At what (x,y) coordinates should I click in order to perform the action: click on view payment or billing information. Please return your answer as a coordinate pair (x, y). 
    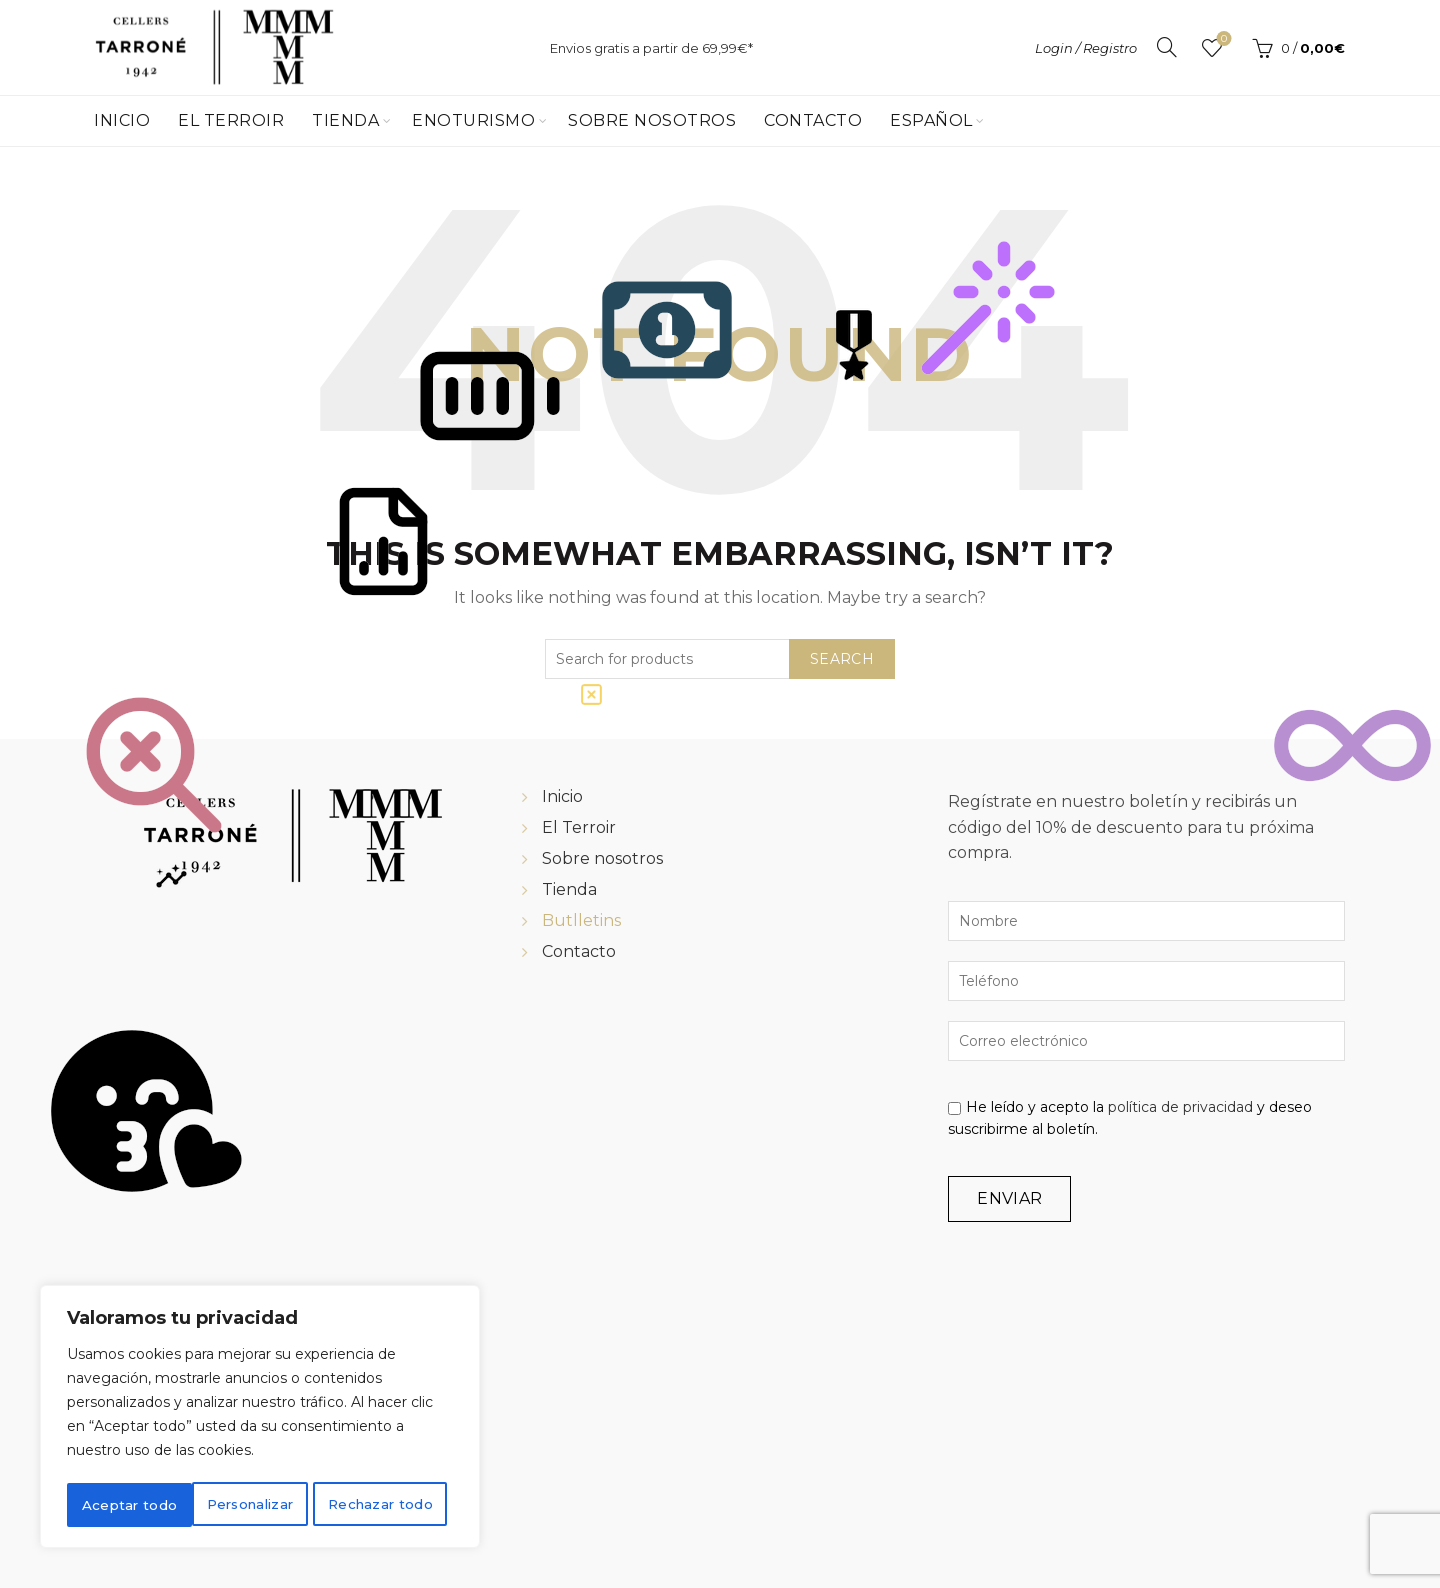
    Looking at the image, I should click on (667, 330).